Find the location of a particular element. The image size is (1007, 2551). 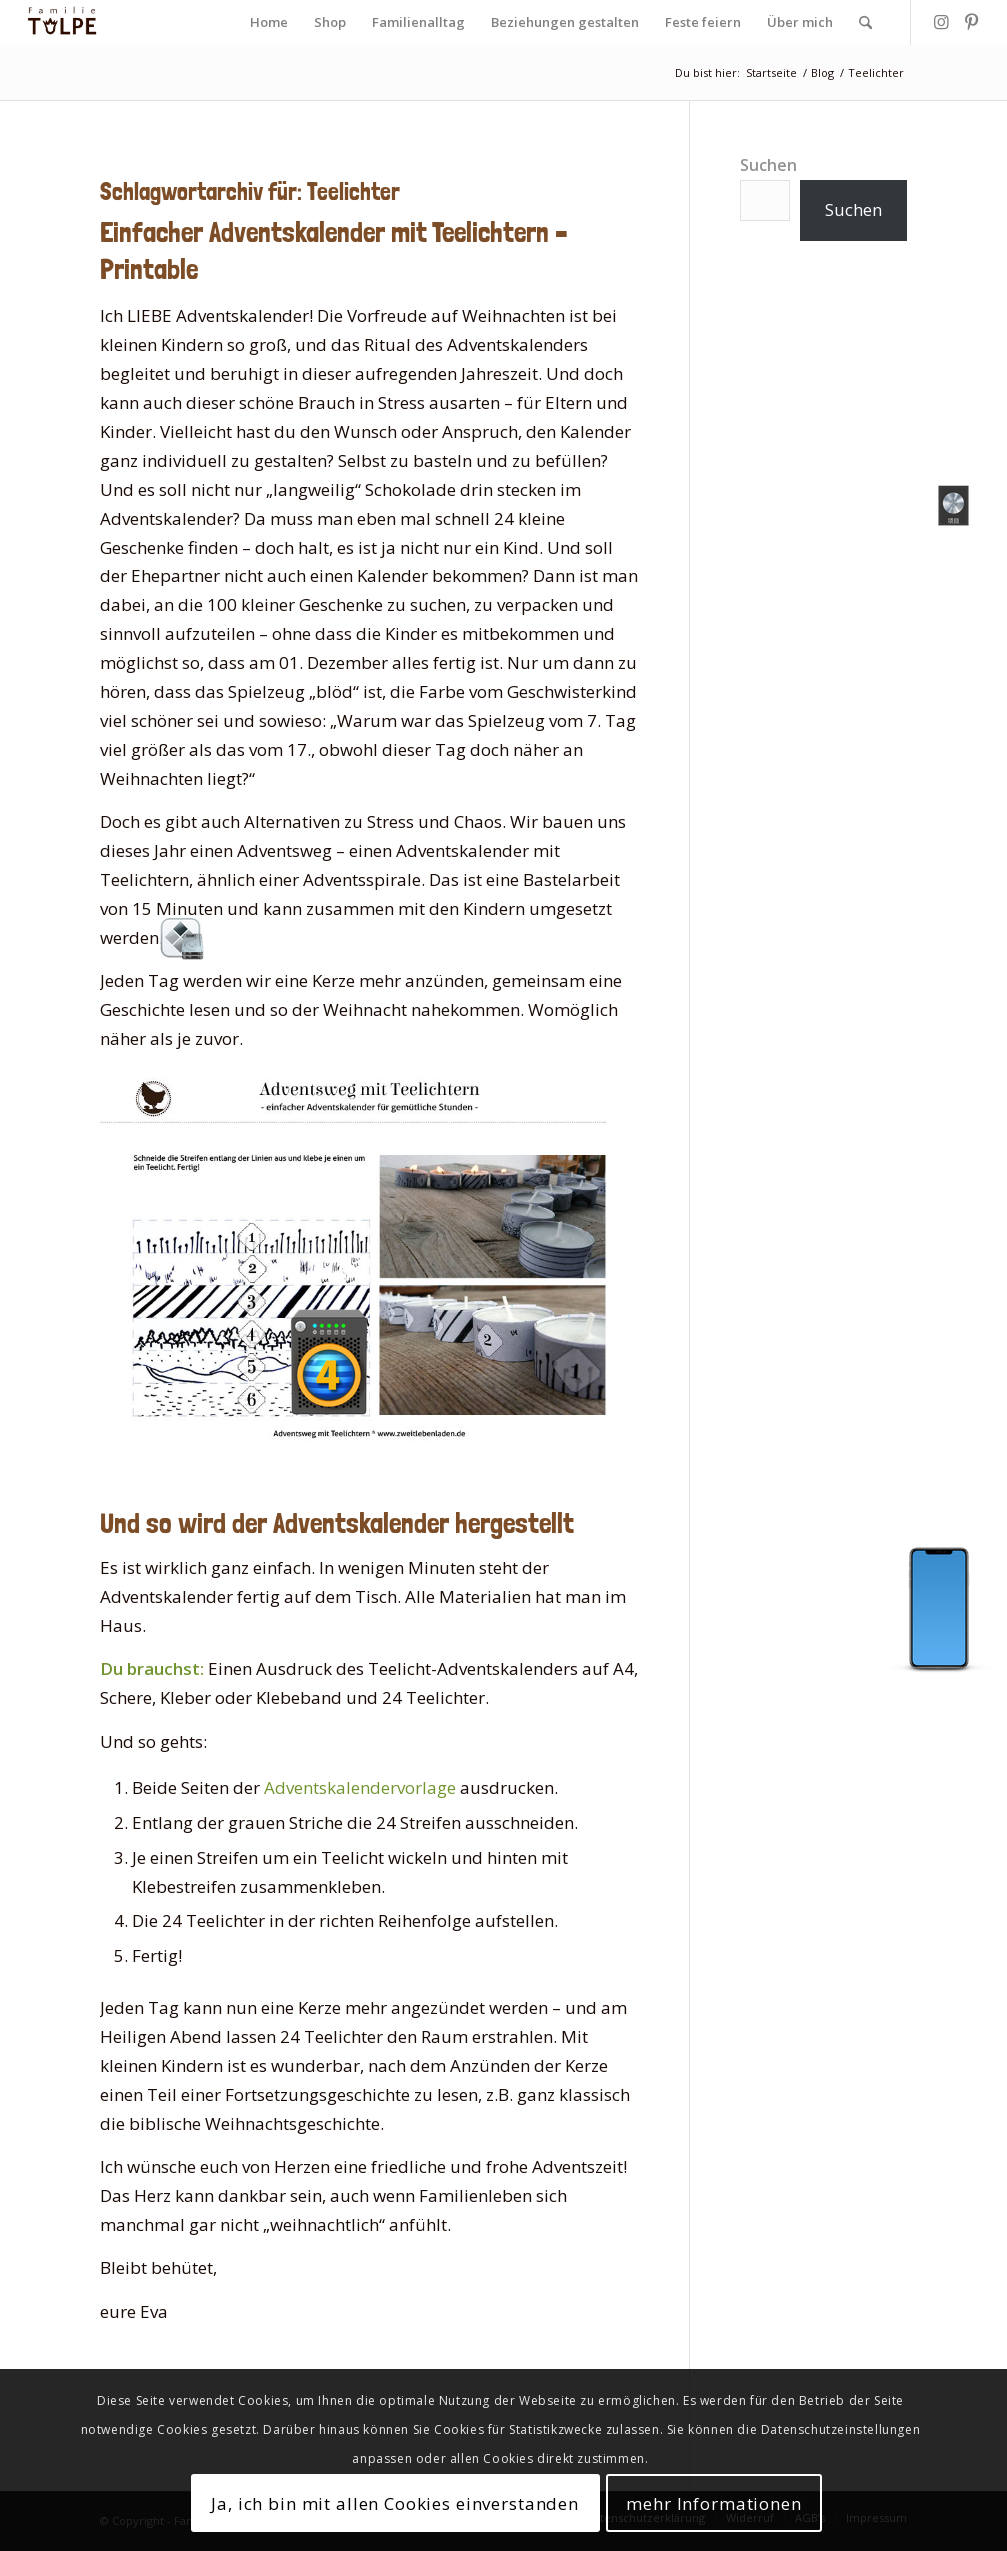

open a Logic Pro project file is located at coordinates (953, 506).